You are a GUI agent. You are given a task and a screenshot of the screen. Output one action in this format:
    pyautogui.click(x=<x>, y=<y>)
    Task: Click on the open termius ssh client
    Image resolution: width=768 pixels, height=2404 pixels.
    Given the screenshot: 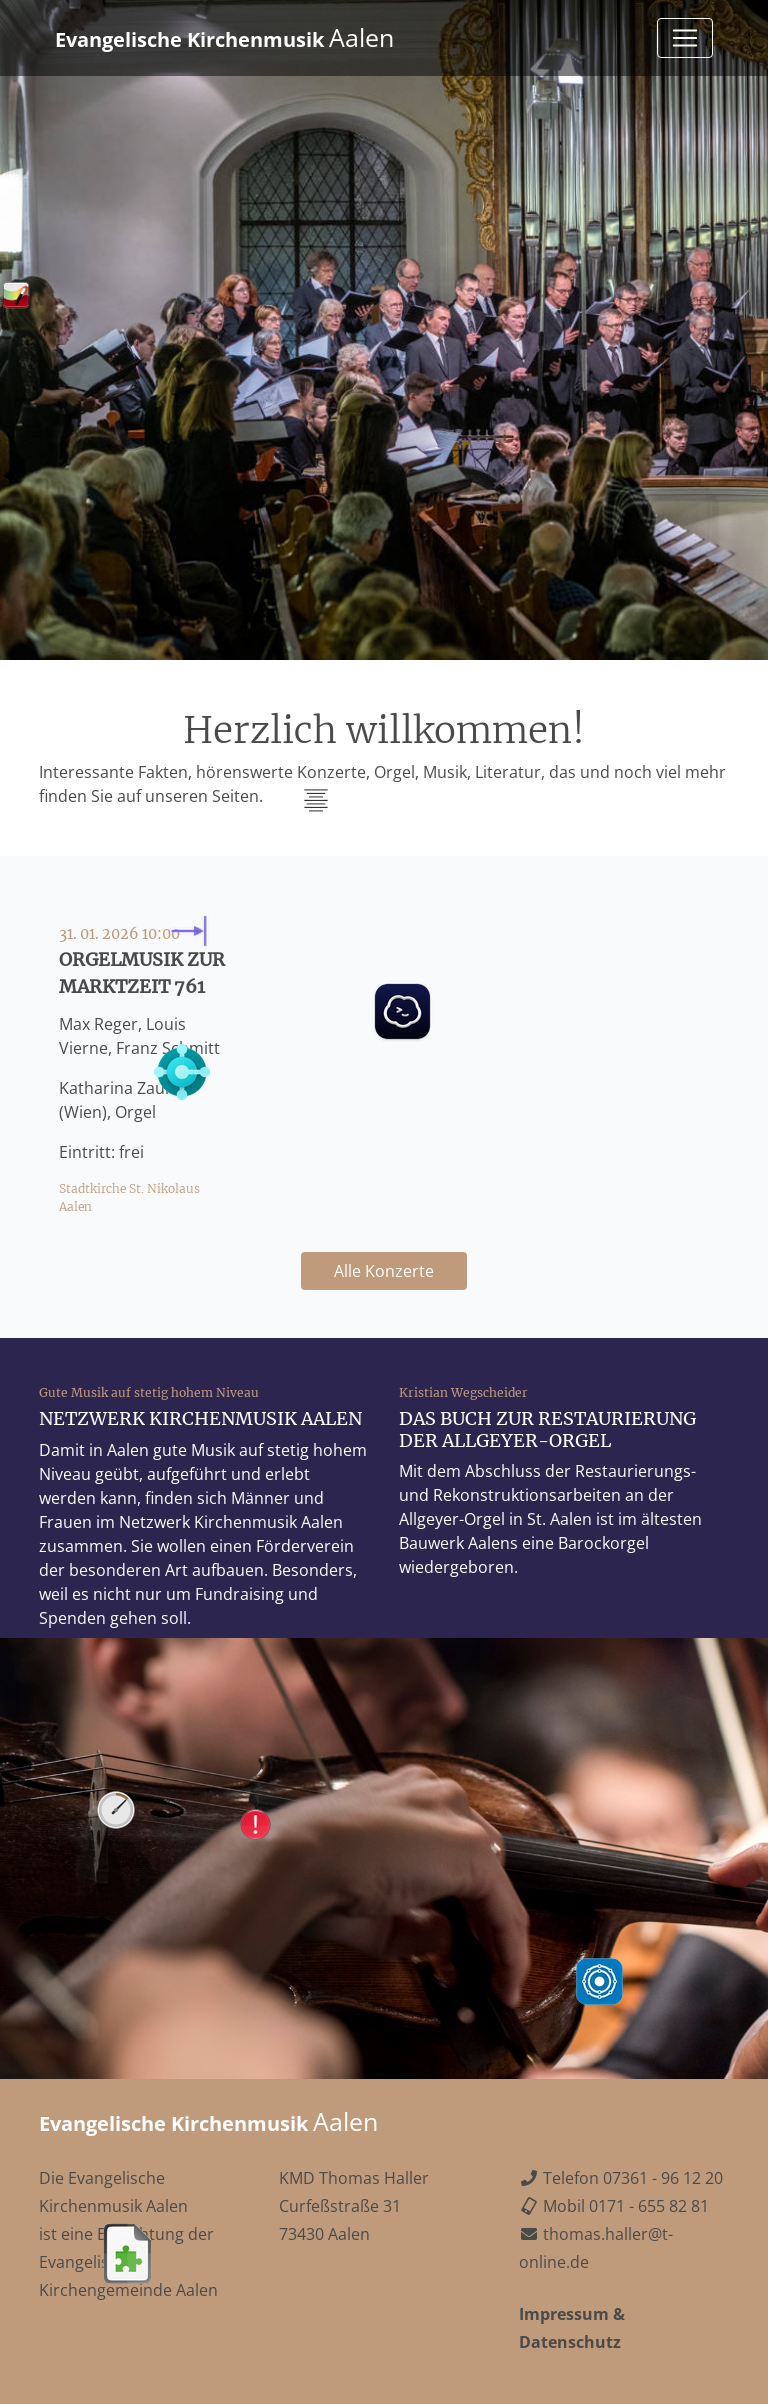 What is the action you would take?
    pyautogui.click(x=402, y=1011)
    